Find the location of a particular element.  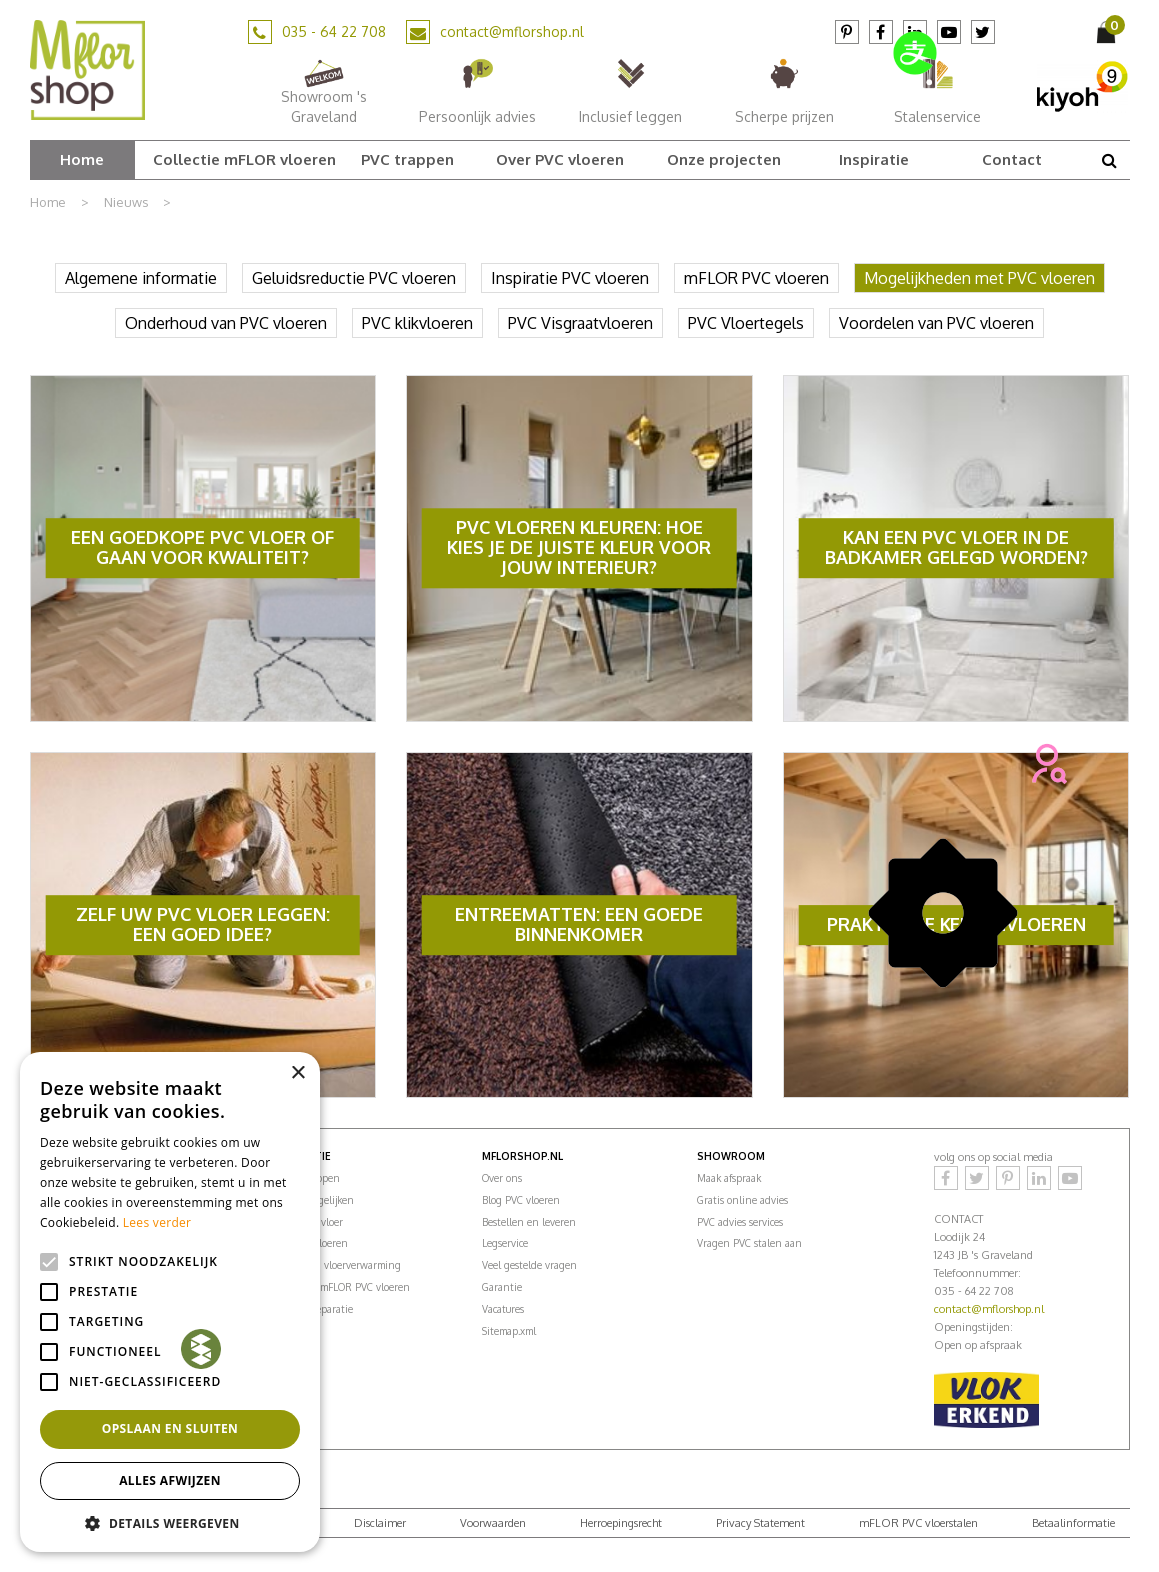

pay with alipay is located at coordinates (915, 53).